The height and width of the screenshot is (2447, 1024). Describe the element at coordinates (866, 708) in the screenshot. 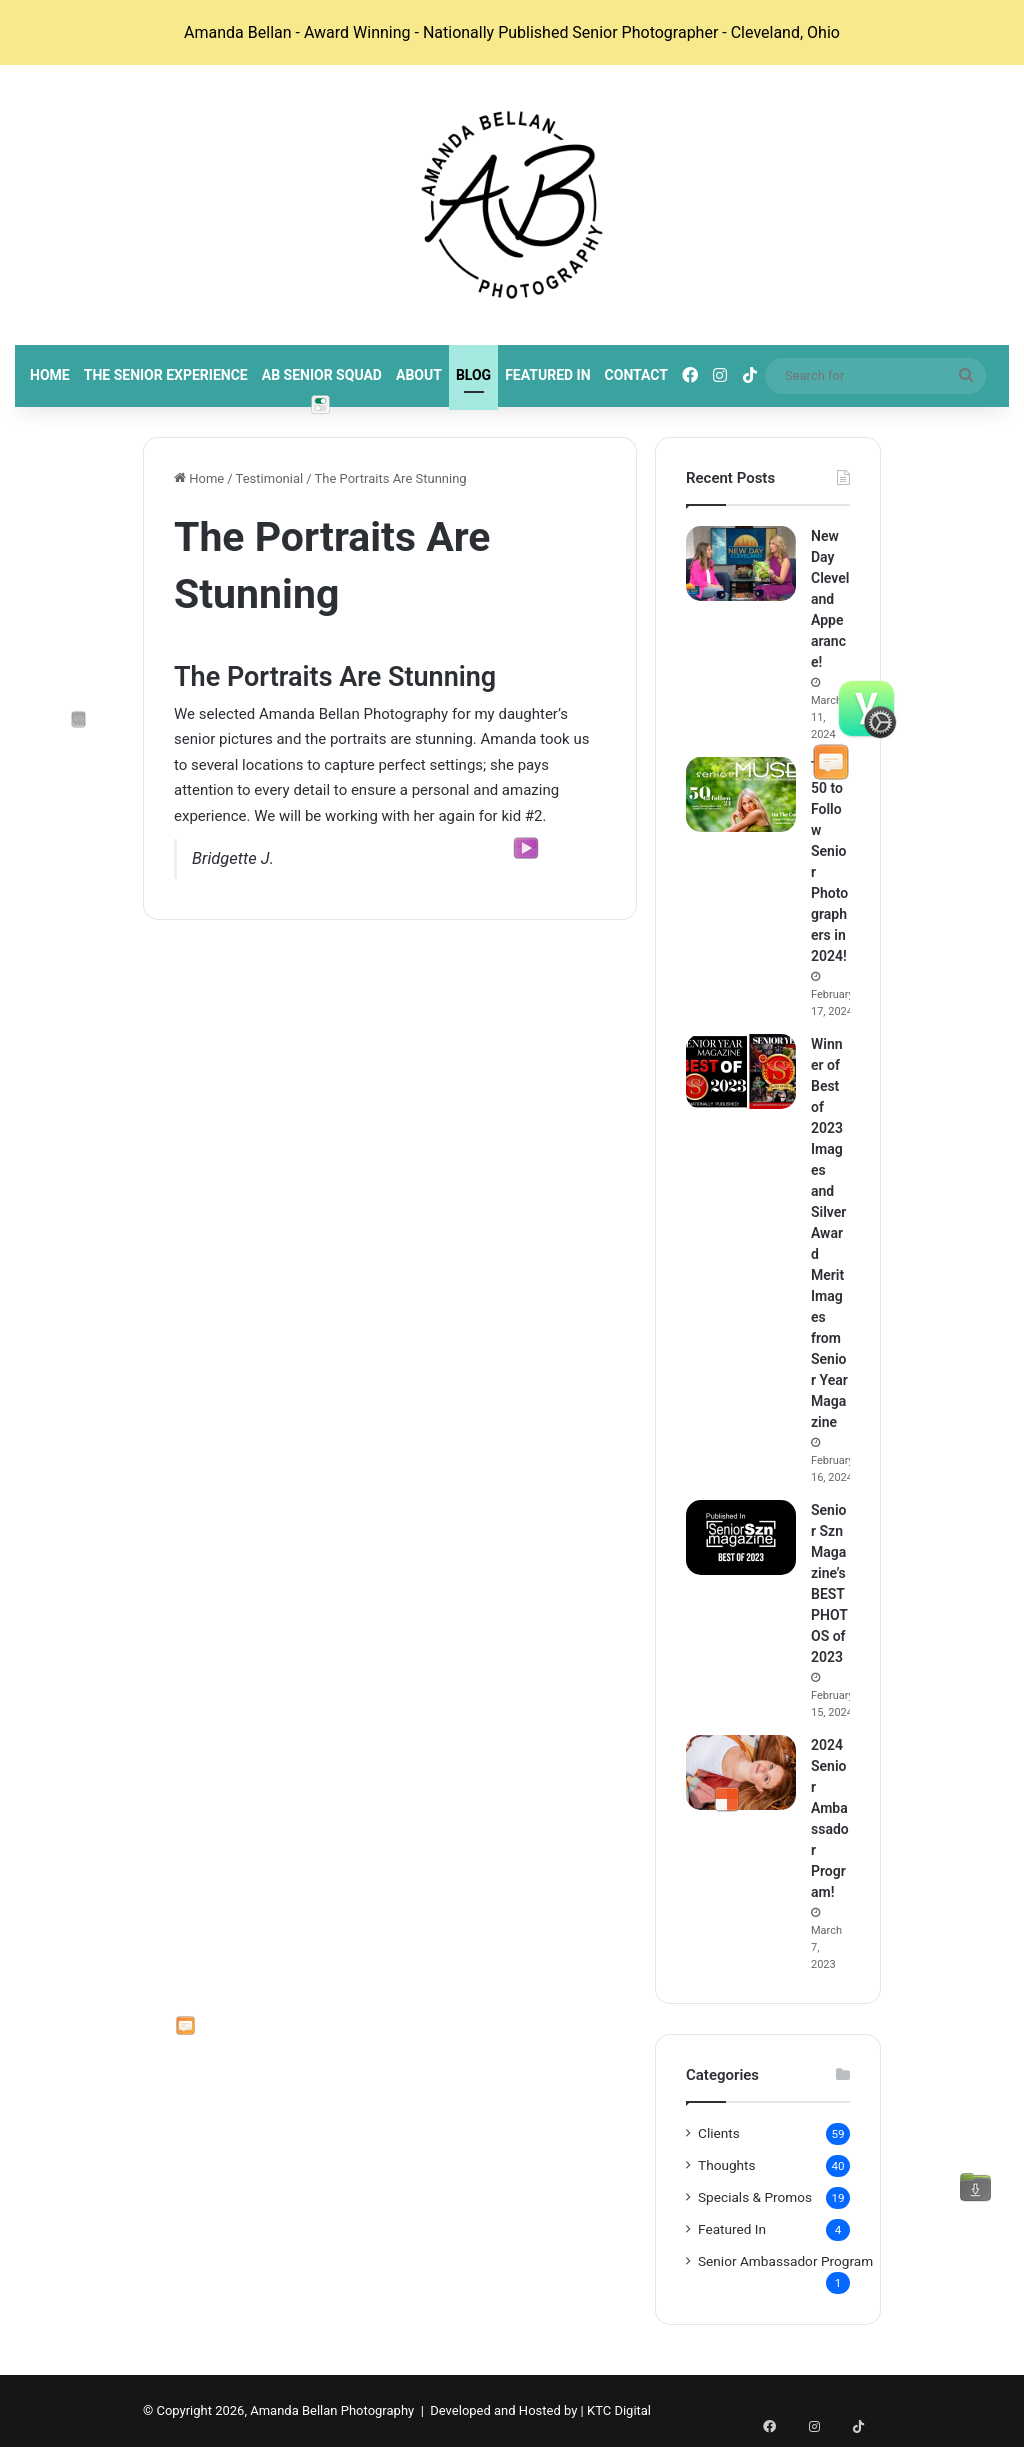

I see `open yubikey personalization settings` at that location.